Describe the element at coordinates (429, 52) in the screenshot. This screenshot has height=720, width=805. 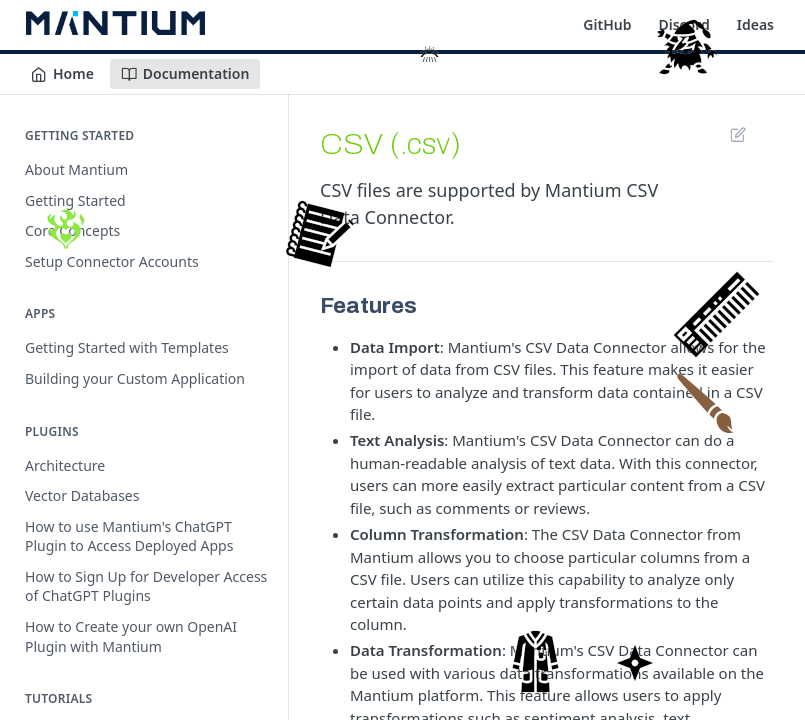
I see `access japanese garden or zen-themed content` at that location.